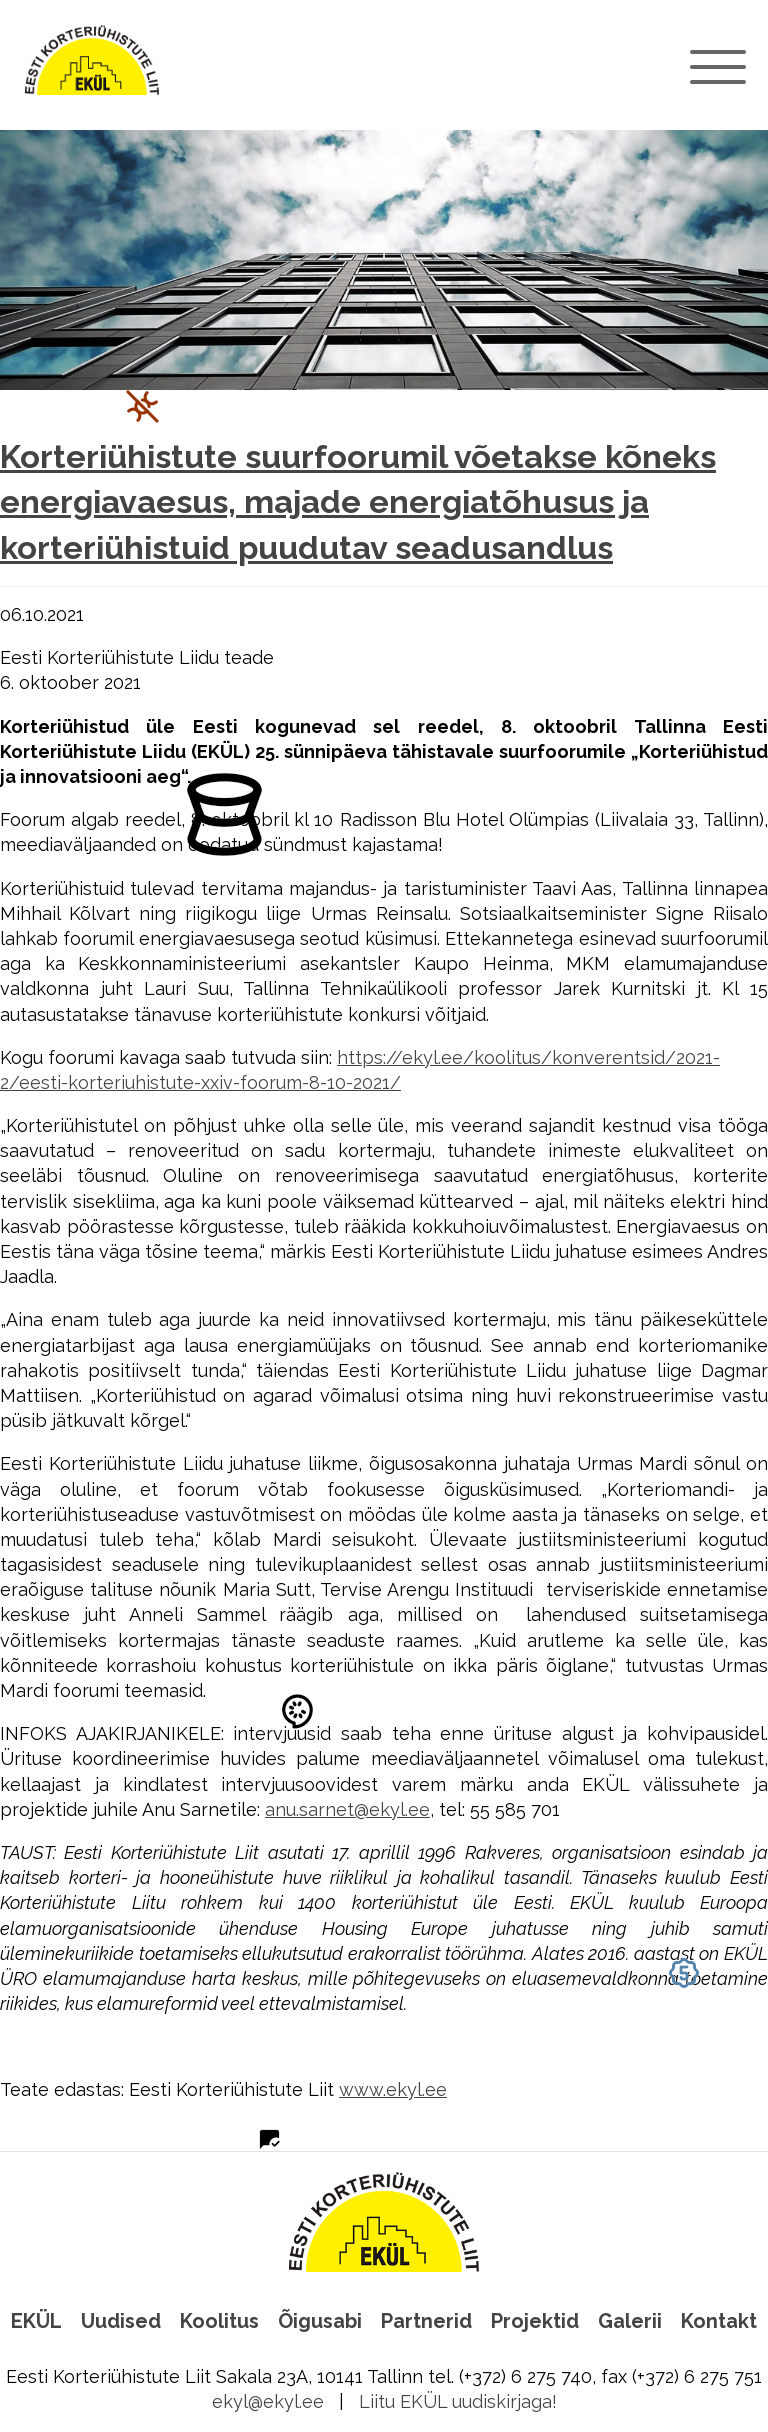  Describe the element at coordinates (684, 1973) in the screenshot. I see `indicates a level 5 ranking or badge` at that location.